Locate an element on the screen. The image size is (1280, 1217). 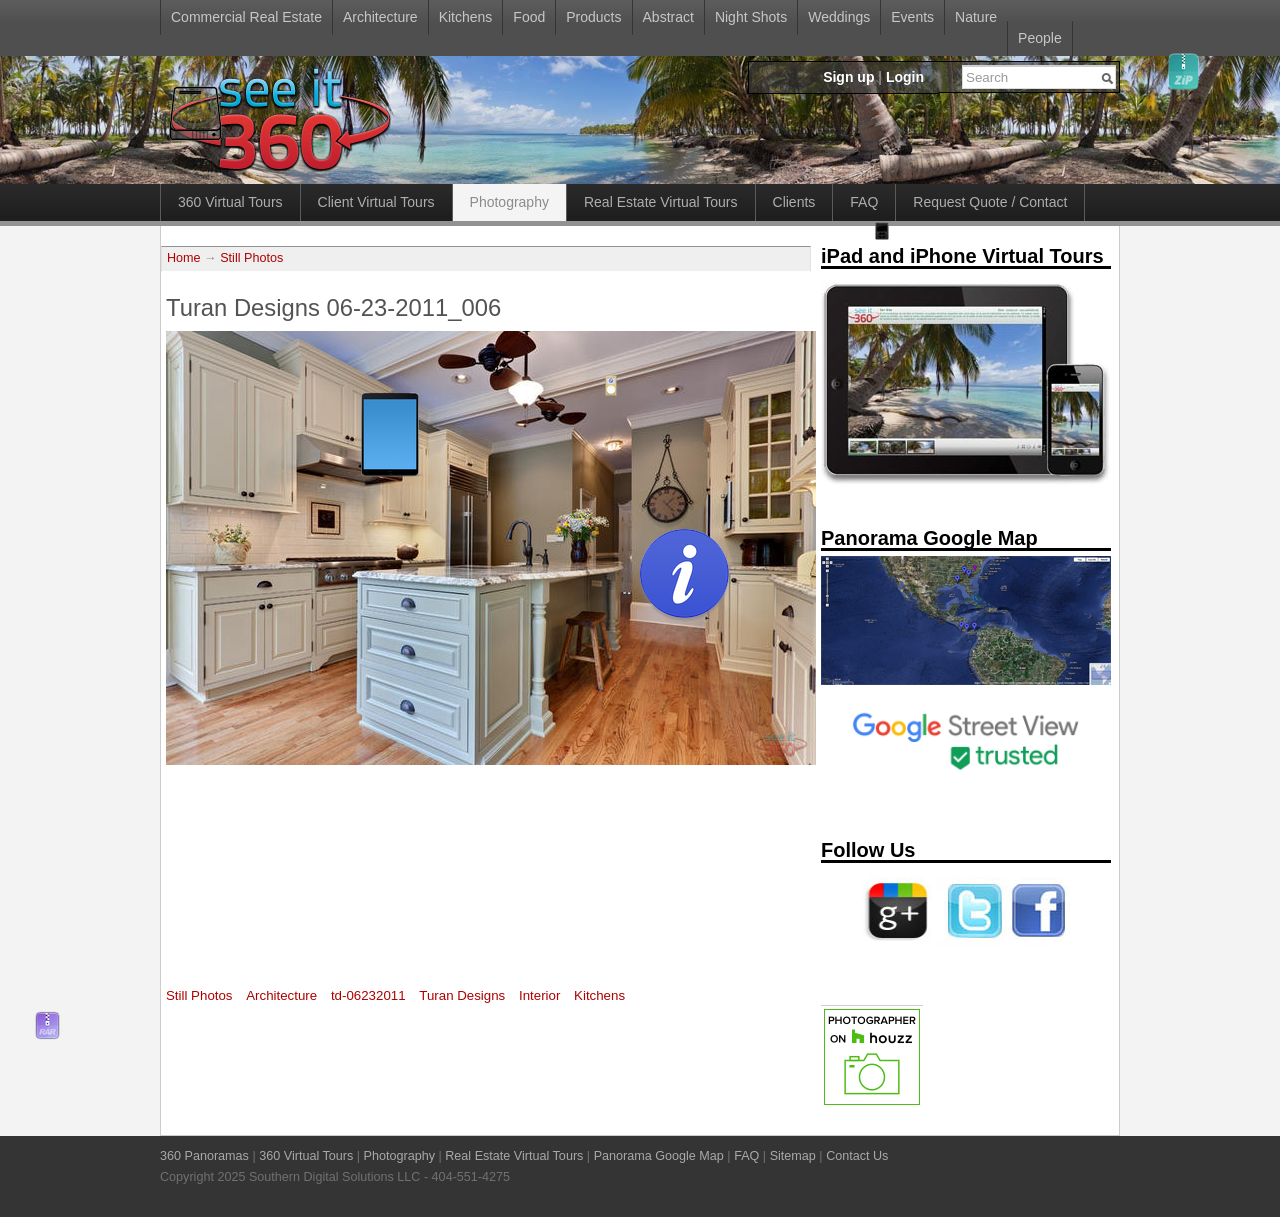
access internal hard drive storage is located at coordinates (195, 113).